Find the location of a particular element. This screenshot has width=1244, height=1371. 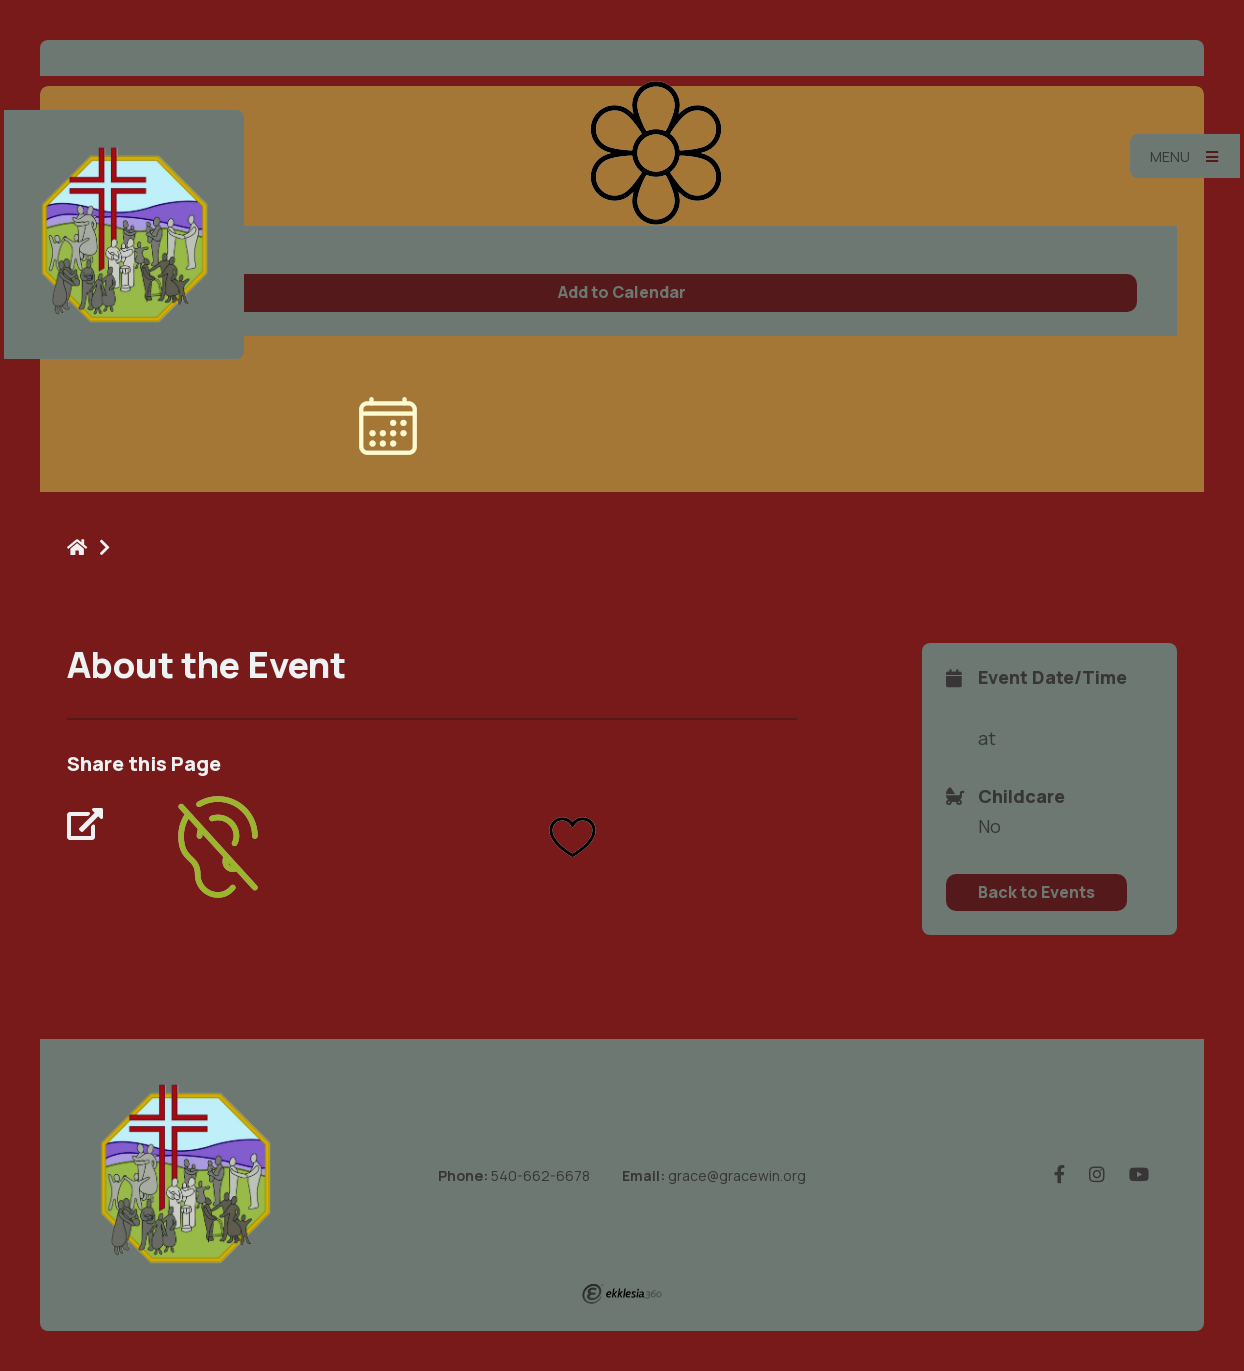

mute or disable audio/sound is located at coordinates (218, 847).